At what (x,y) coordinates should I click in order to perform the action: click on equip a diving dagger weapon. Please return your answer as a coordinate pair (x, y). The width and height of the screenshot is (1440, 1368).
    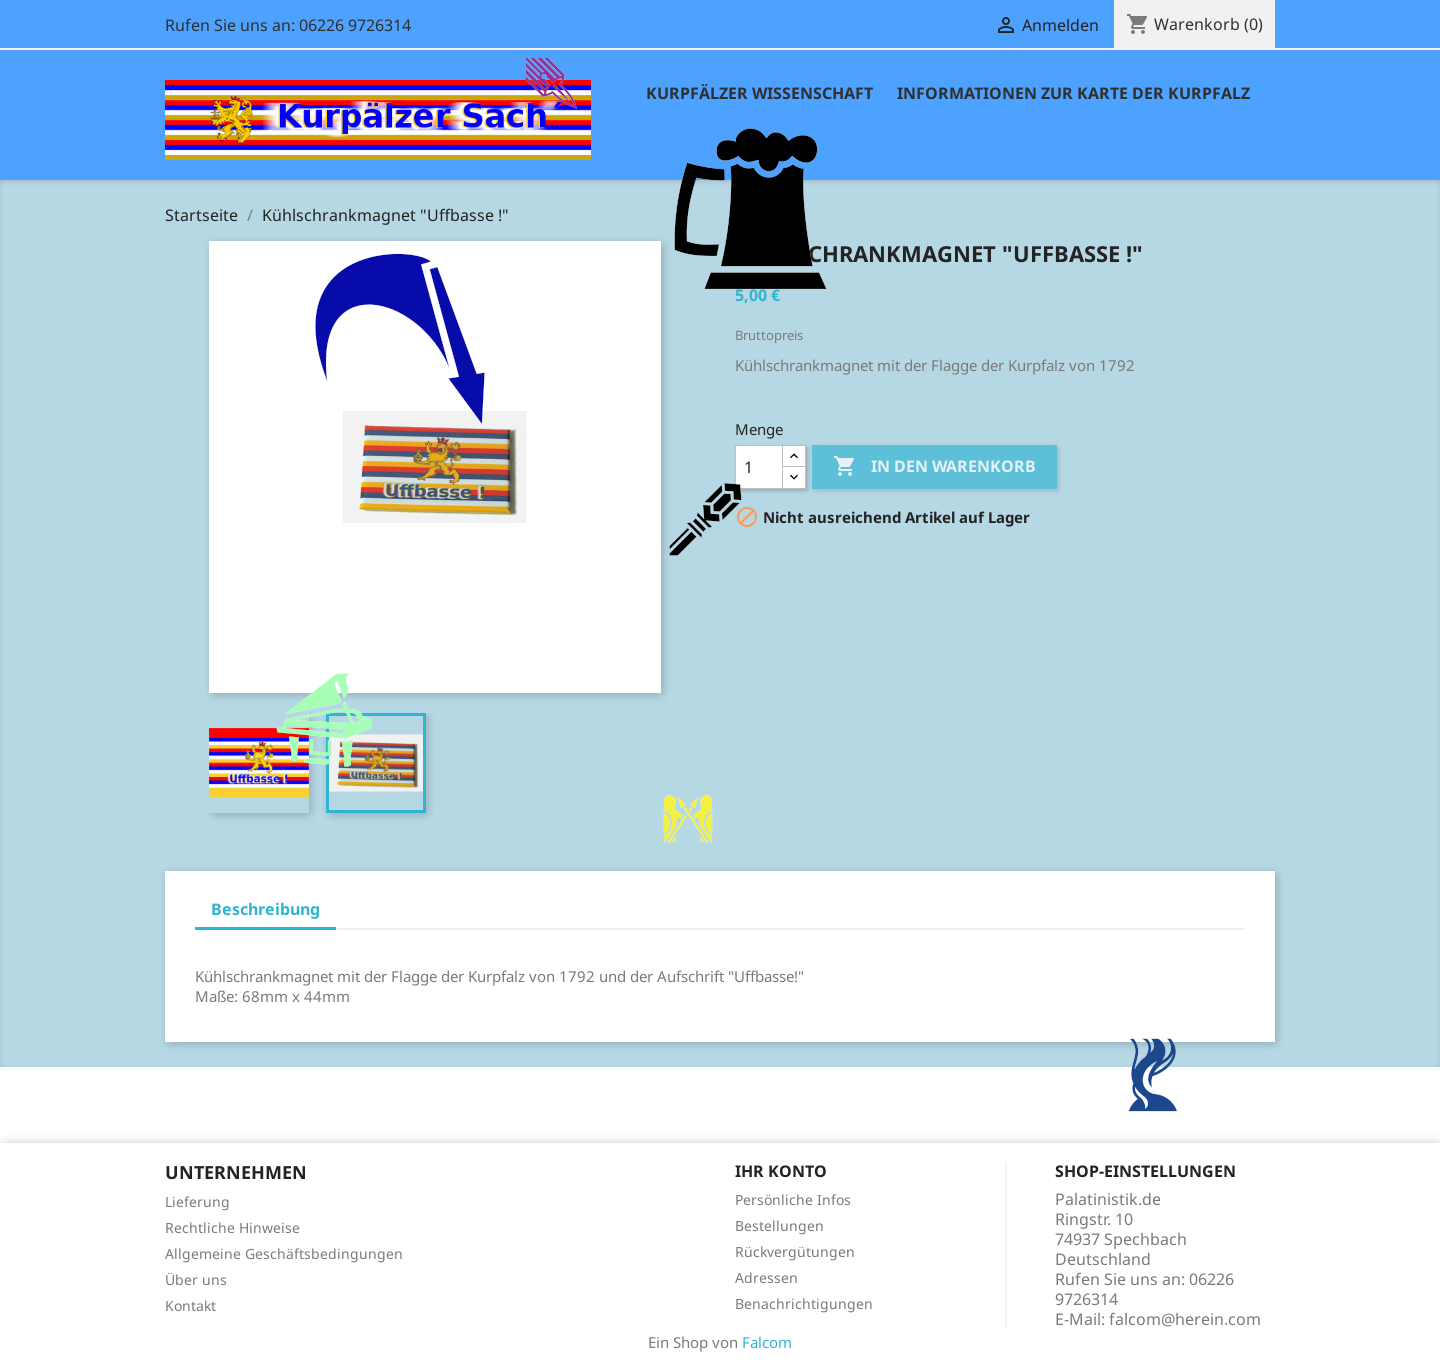
    Looking at the image, I should click on (551, 83).